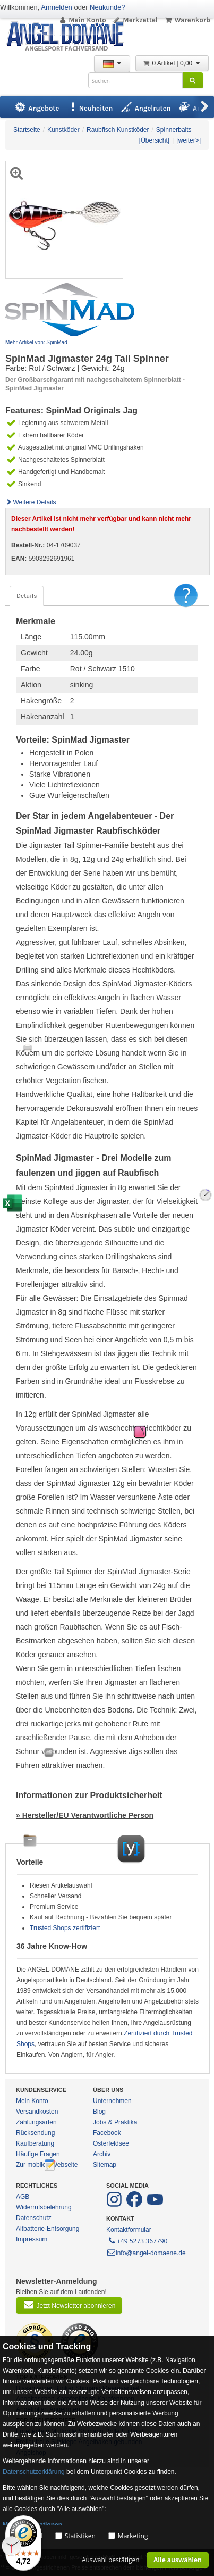 The width and height of the screenshot is (214, 2576). I want to click on open bleachbit system cleaner app, so click(140, 1432).